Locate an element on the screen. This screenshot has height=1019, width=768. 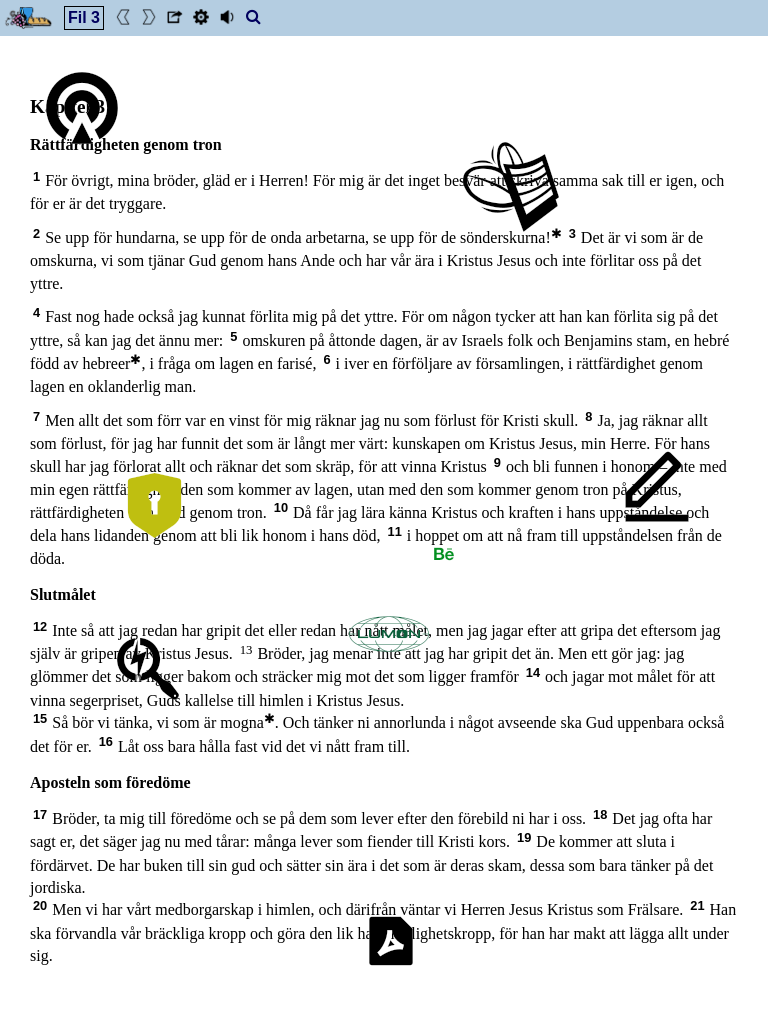
taxbuzz company logo is located at coordinates (511, 187).